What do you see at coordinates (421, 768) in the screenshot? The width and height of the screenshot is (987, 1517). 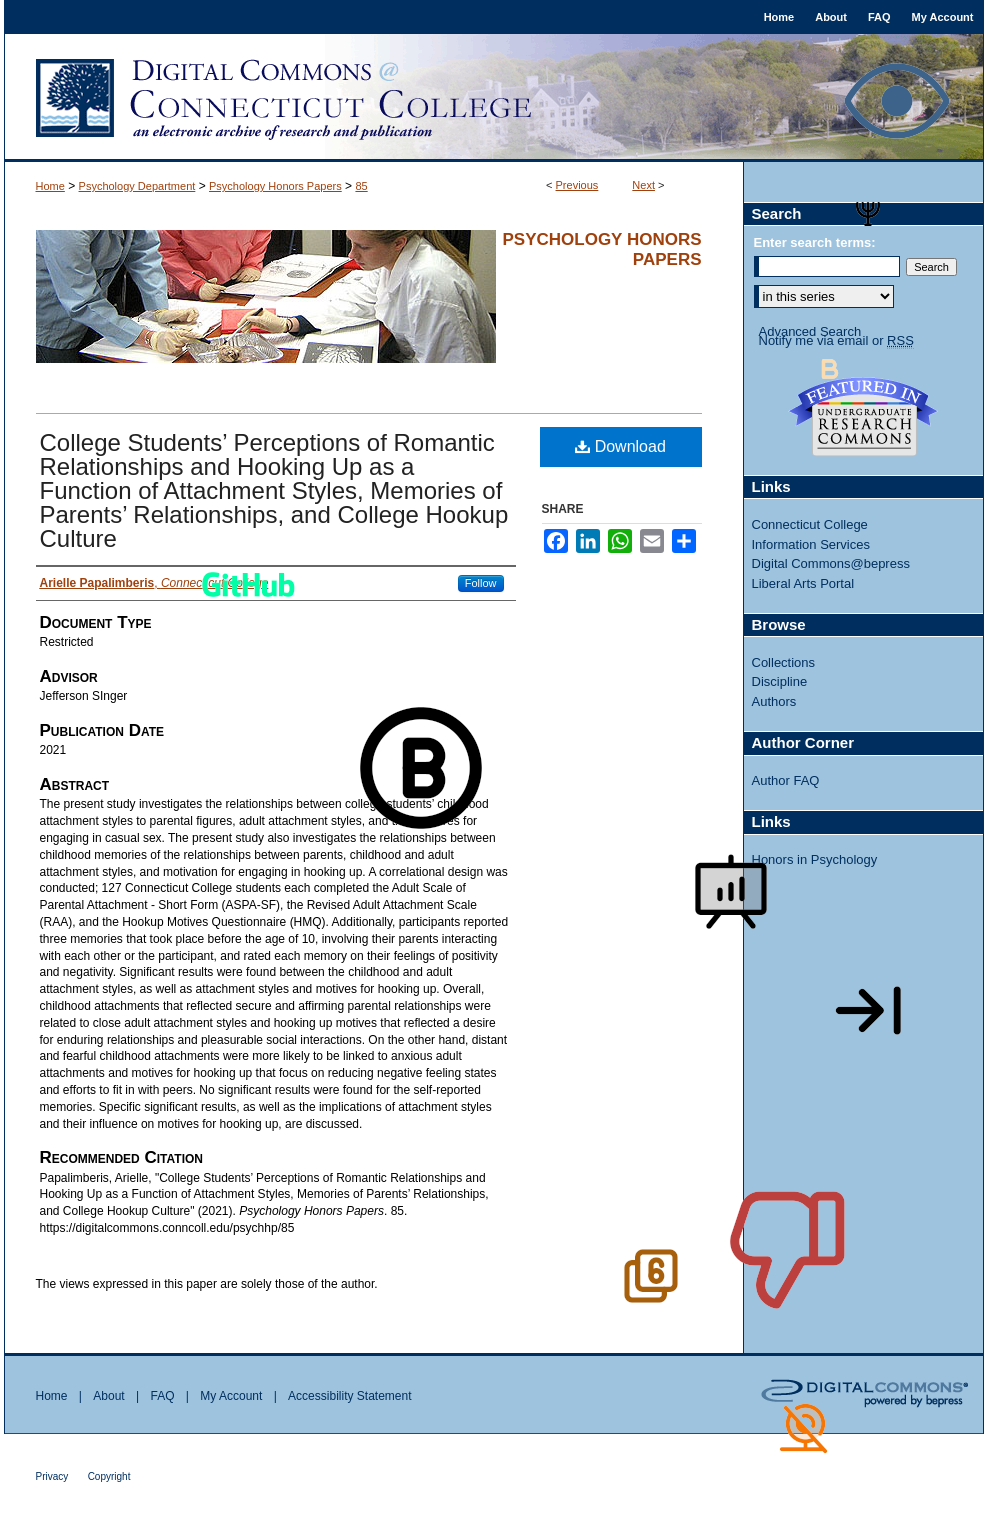 I see `xbox controller B button indicator` at bounding box center [421, 768].